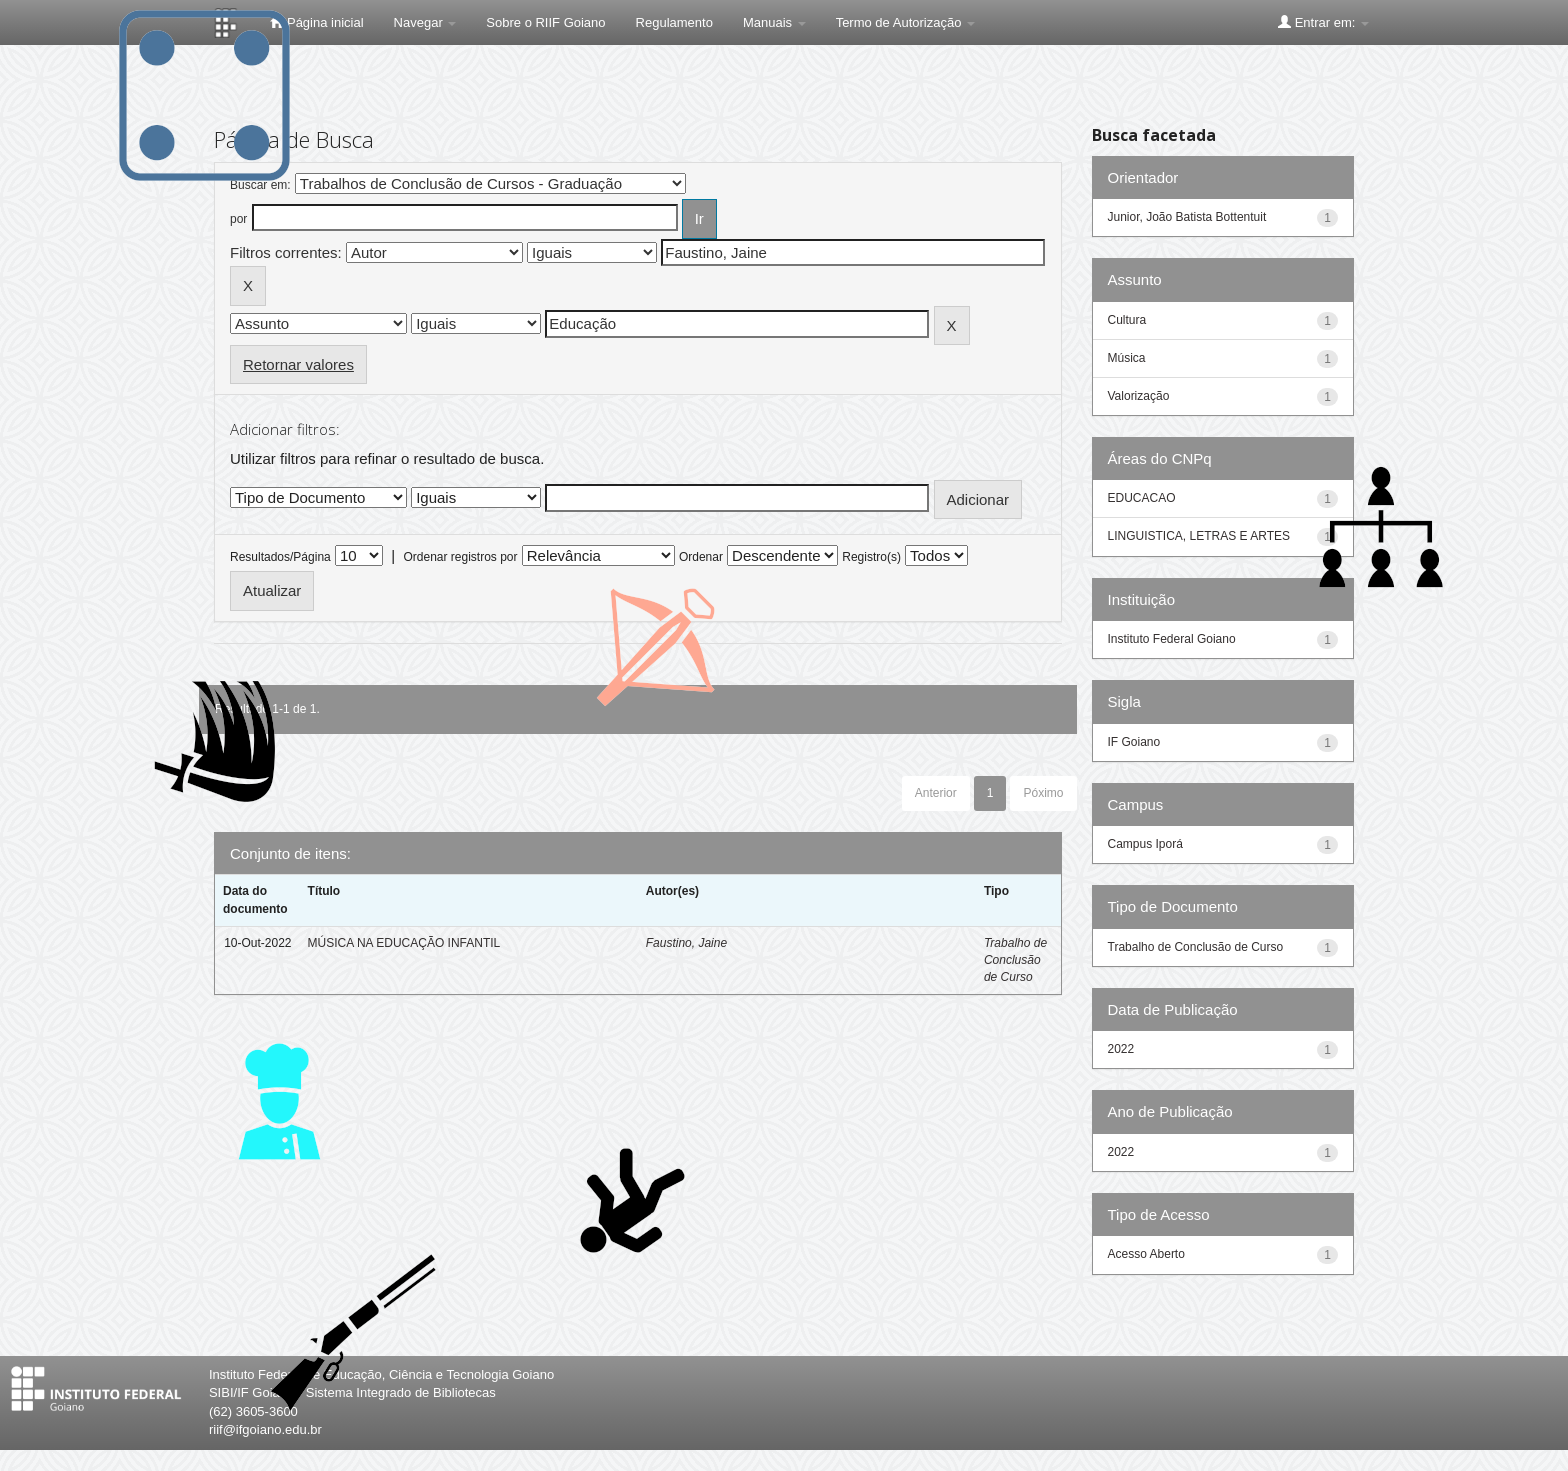  What do you see at coordinates (353, 1333) in the screenshot?
I see `select rifle weapon in game inventory` at bounding box center [353, 1333].